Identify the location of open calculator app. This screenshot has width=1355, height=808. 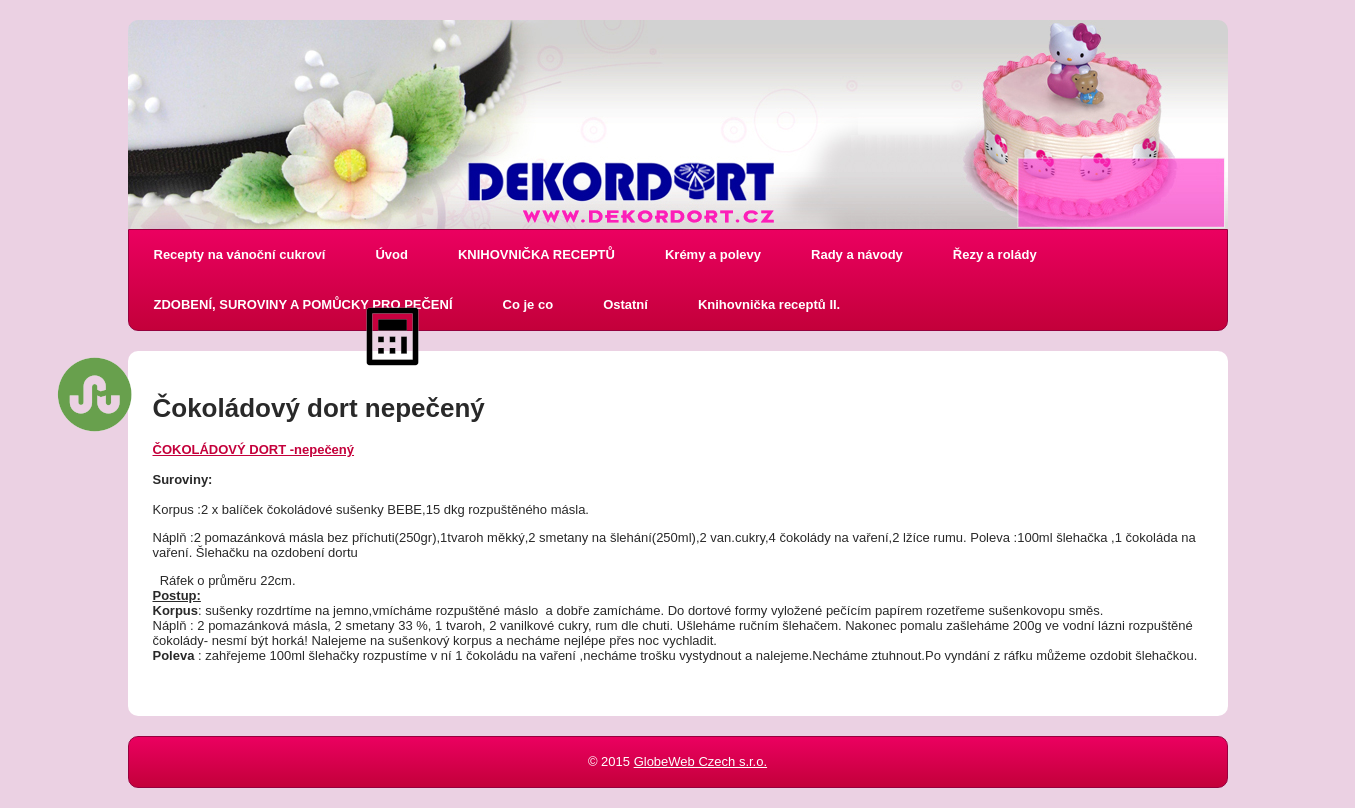
(392, 336).